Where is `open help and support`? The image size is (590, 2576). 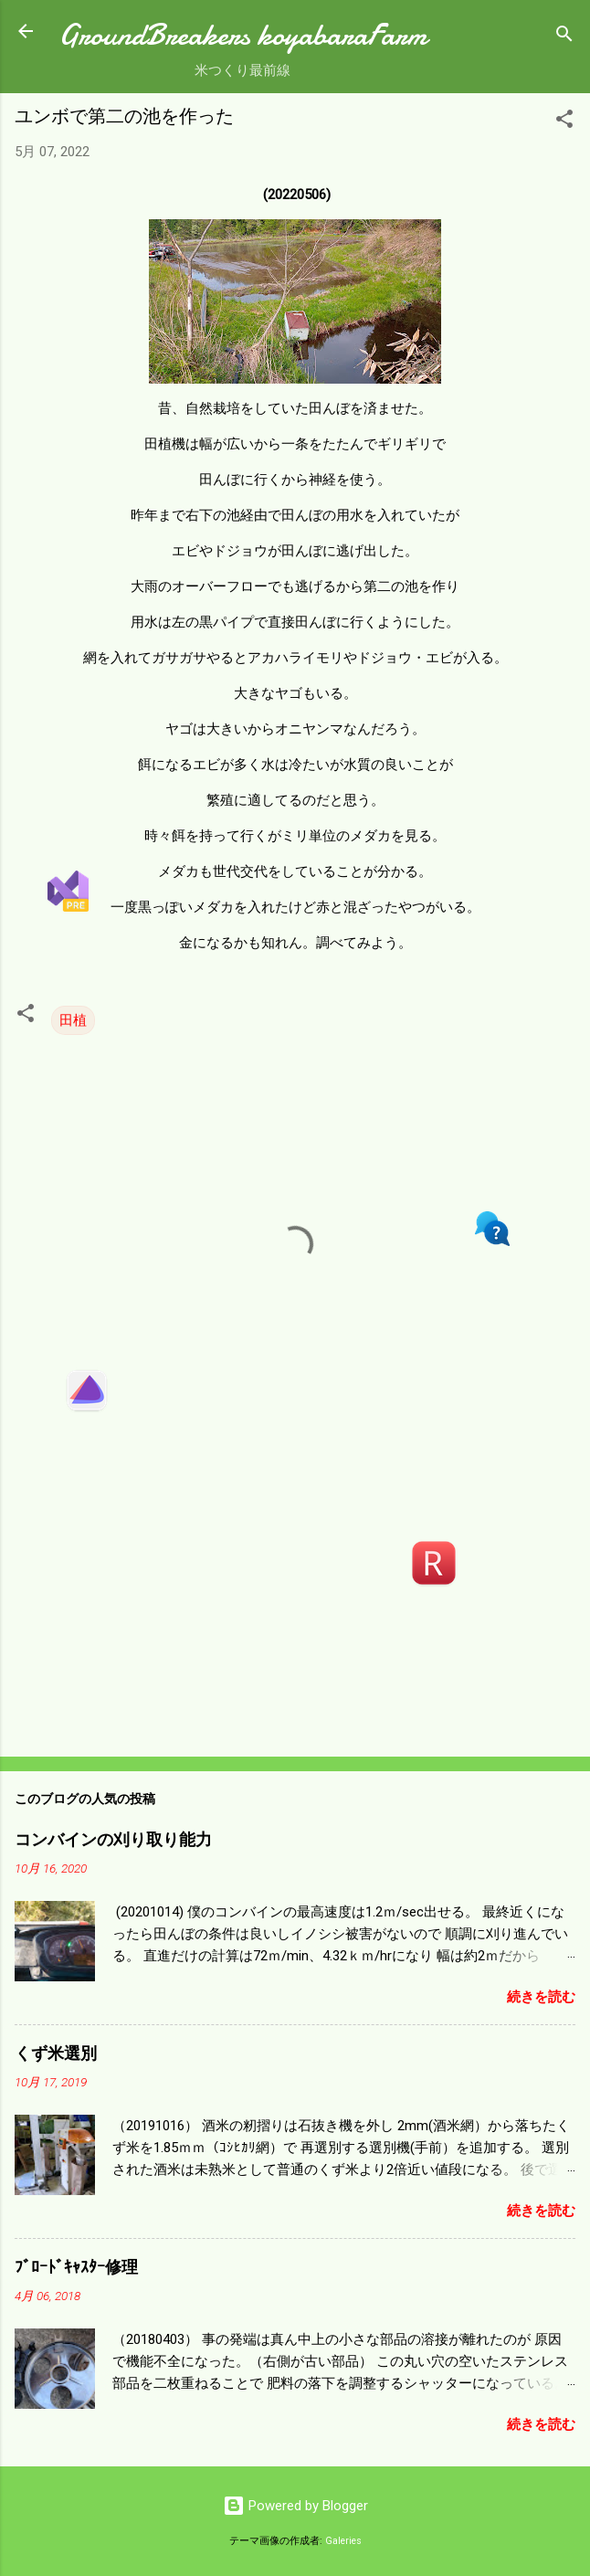
open help and support is located at coordinates (492, 1229).